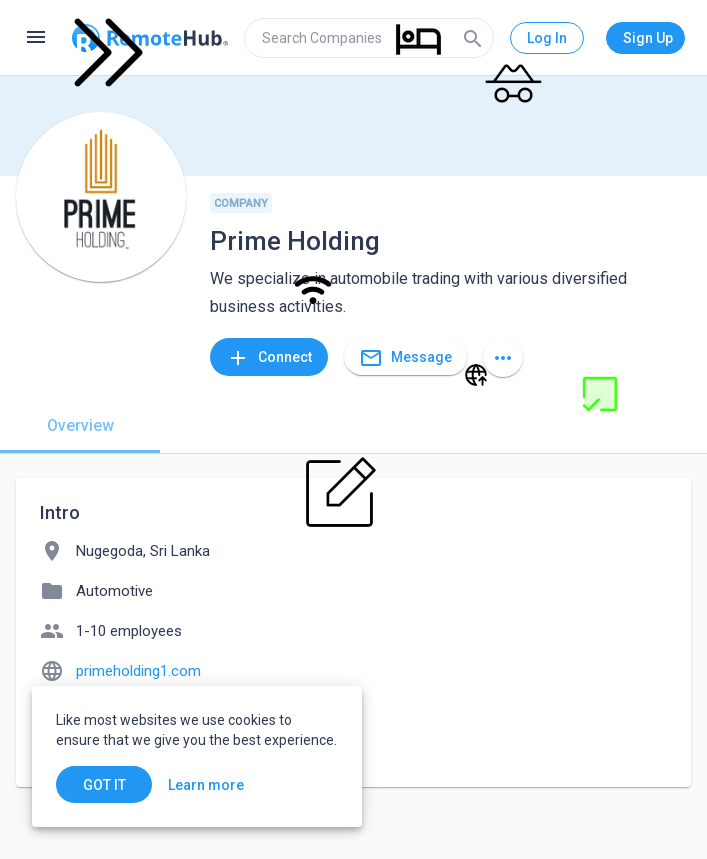 This screenshot has width=707, height=859. Describe the element at coordinates (313, 284) in the screenshot. I see `indicates medium wifi signal strength` at that location.